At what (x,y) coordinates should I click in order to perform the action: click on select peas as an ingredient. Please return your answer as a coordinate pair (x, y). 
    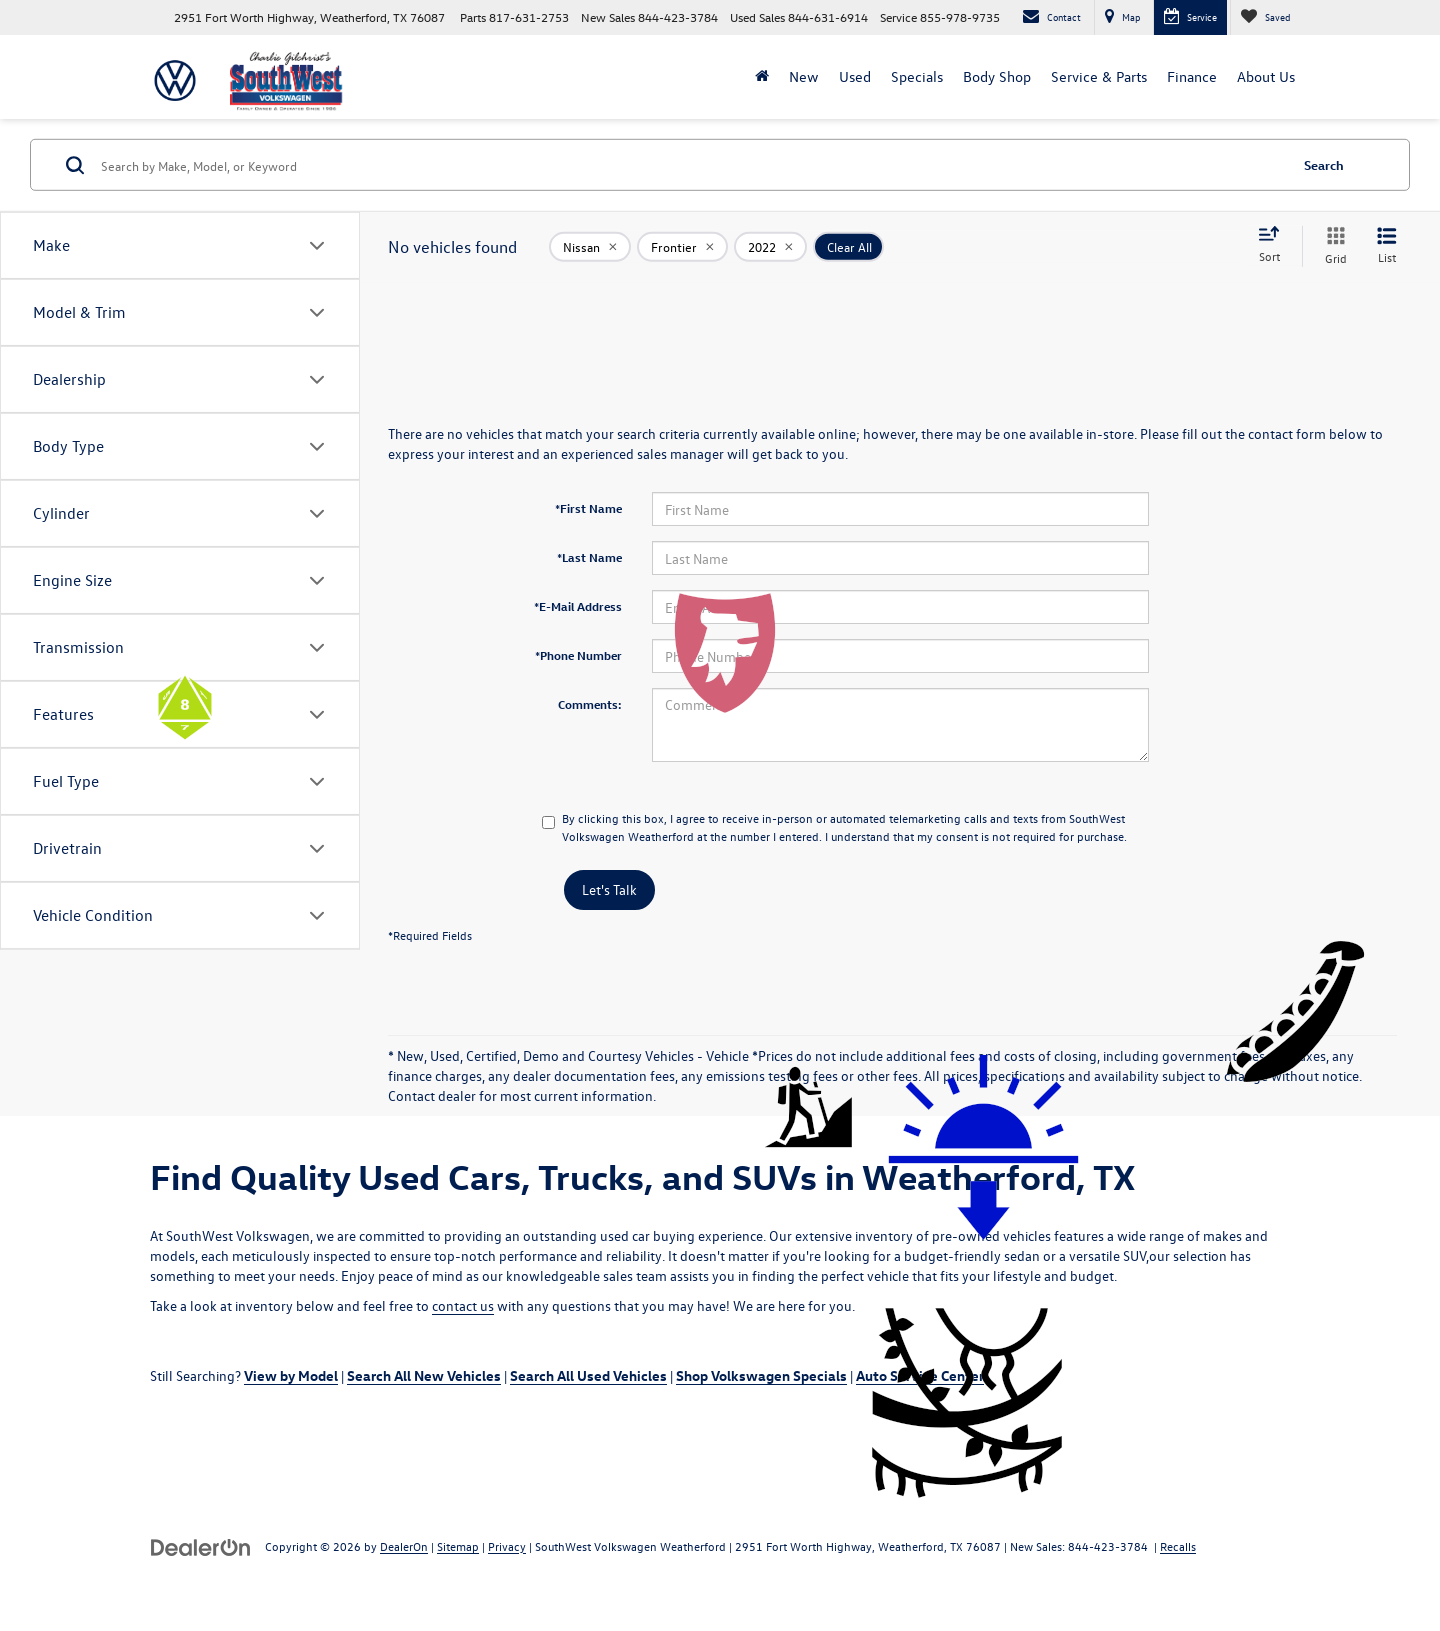
    Looking at the image, I should click on (1295, 1011).